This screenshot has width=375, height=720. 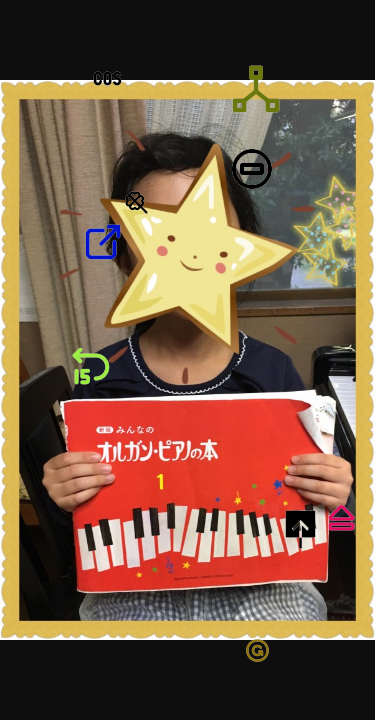 I want to click on open link in a new tab or window, so click(x=103, y=242).